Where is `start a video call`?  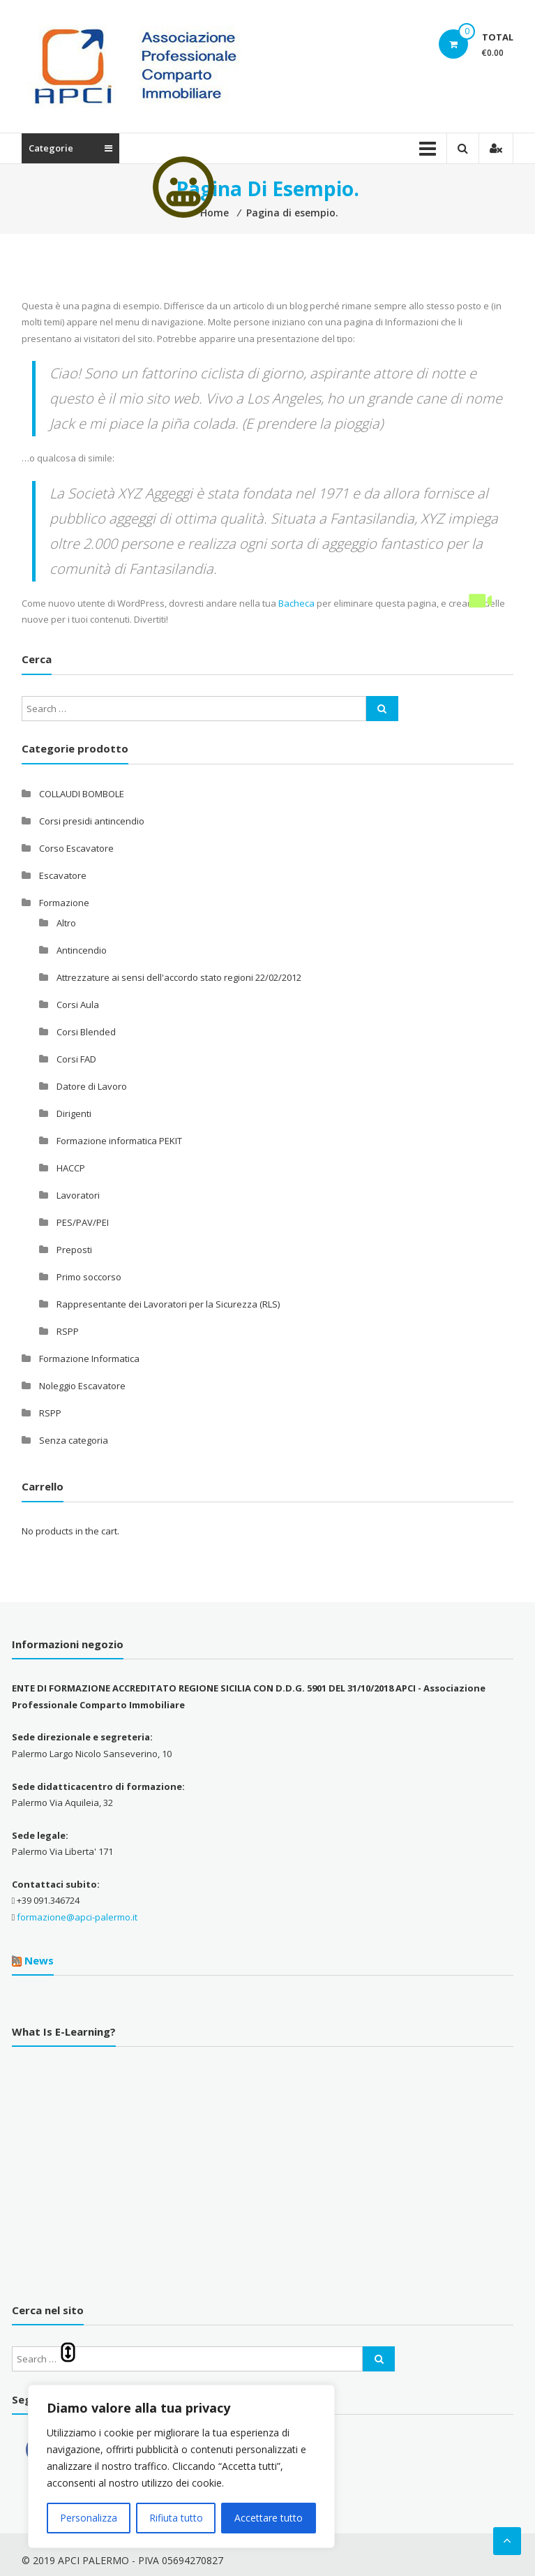 start a video call is located at coordinates (479, 600).